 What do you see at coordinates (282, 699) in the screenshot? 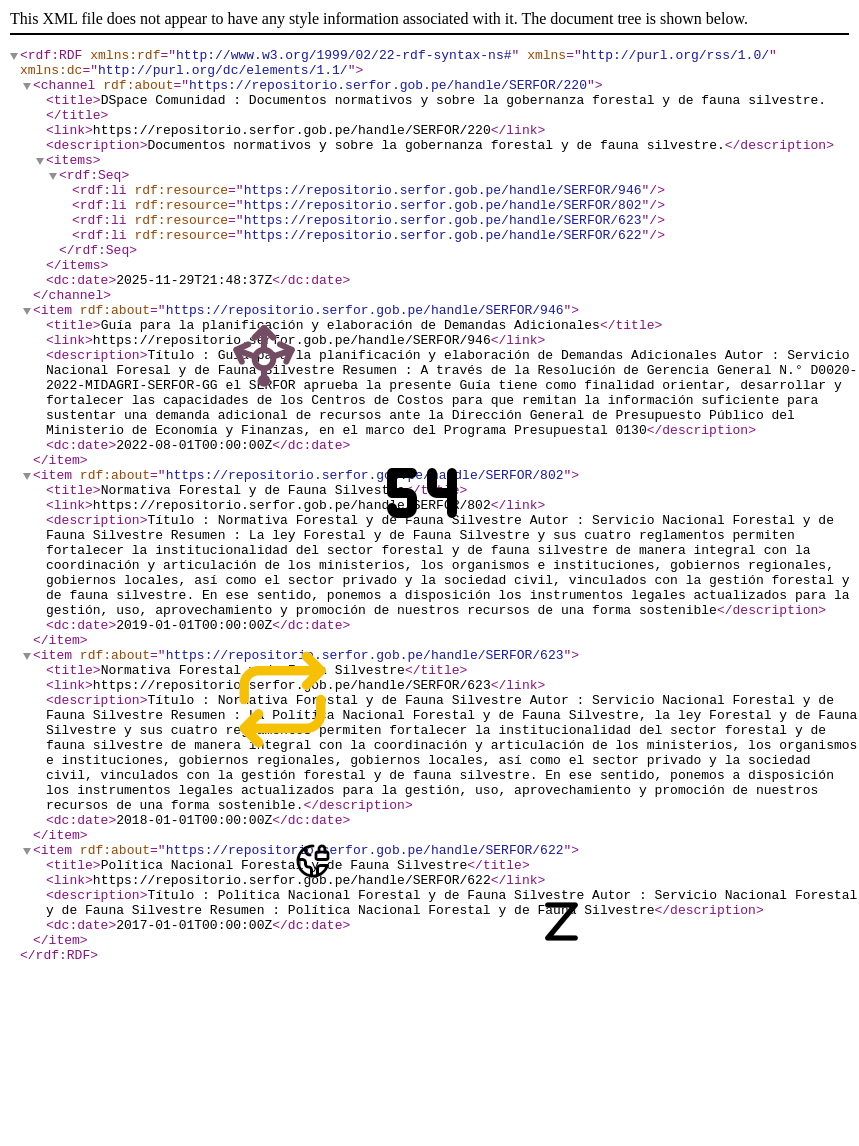
I see `enable repeat mode for playback` at bounding box center [282, 699].